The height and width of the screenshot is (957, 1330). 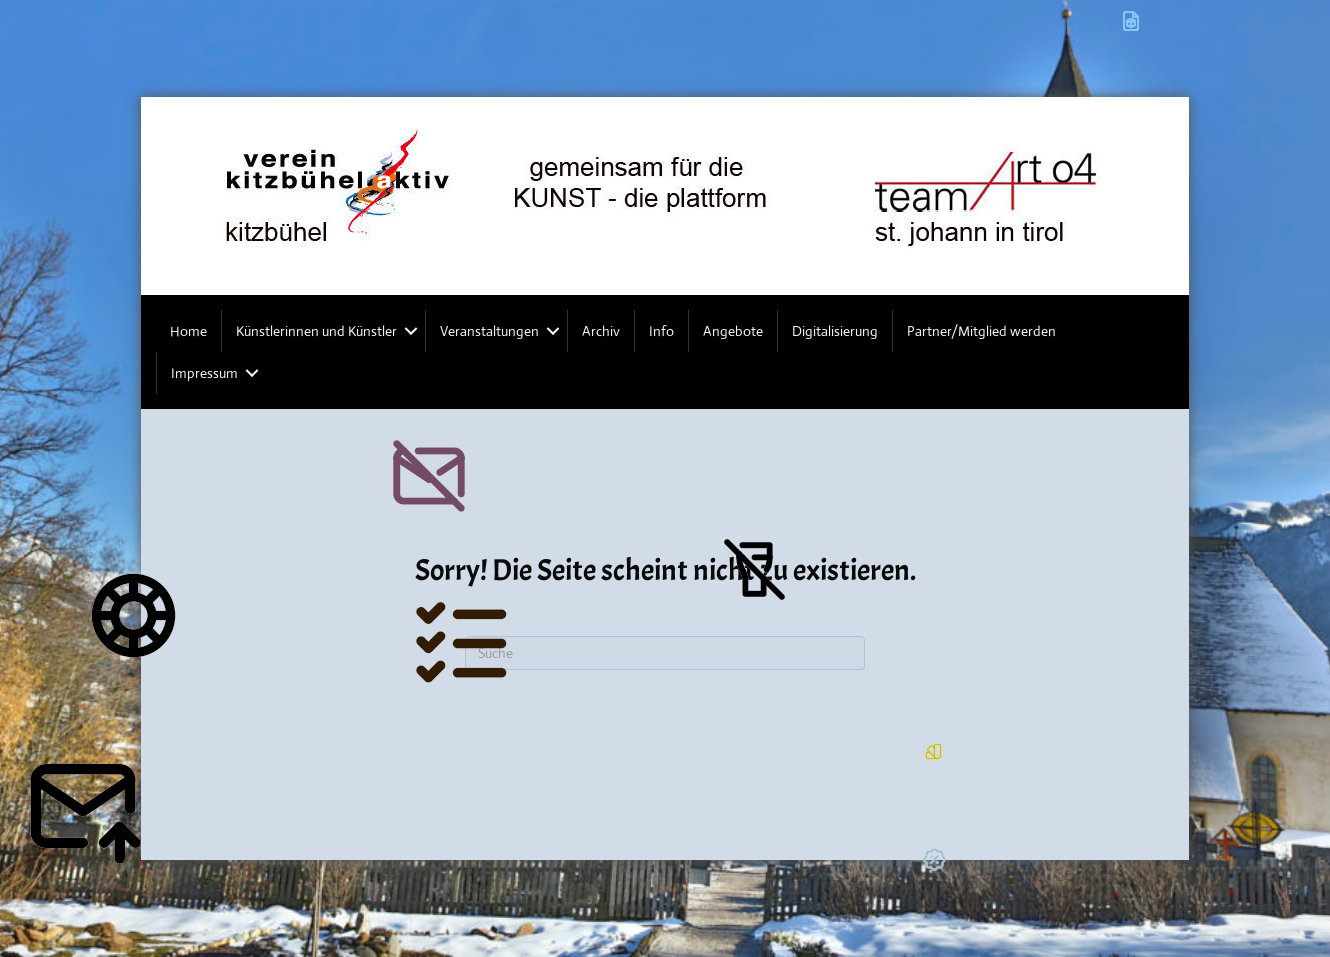 What do you see at coordinates (429, 476) in the screenshot?
I see `email notifications disabled` at bounding box center [429, 476].